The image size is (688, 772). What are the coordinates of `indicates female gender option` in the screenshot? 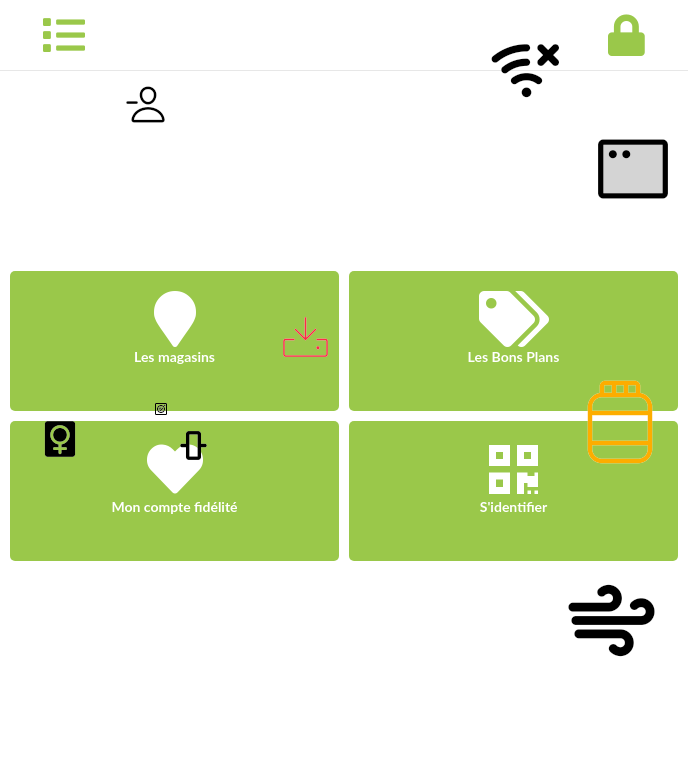 It's located at (60, 439).